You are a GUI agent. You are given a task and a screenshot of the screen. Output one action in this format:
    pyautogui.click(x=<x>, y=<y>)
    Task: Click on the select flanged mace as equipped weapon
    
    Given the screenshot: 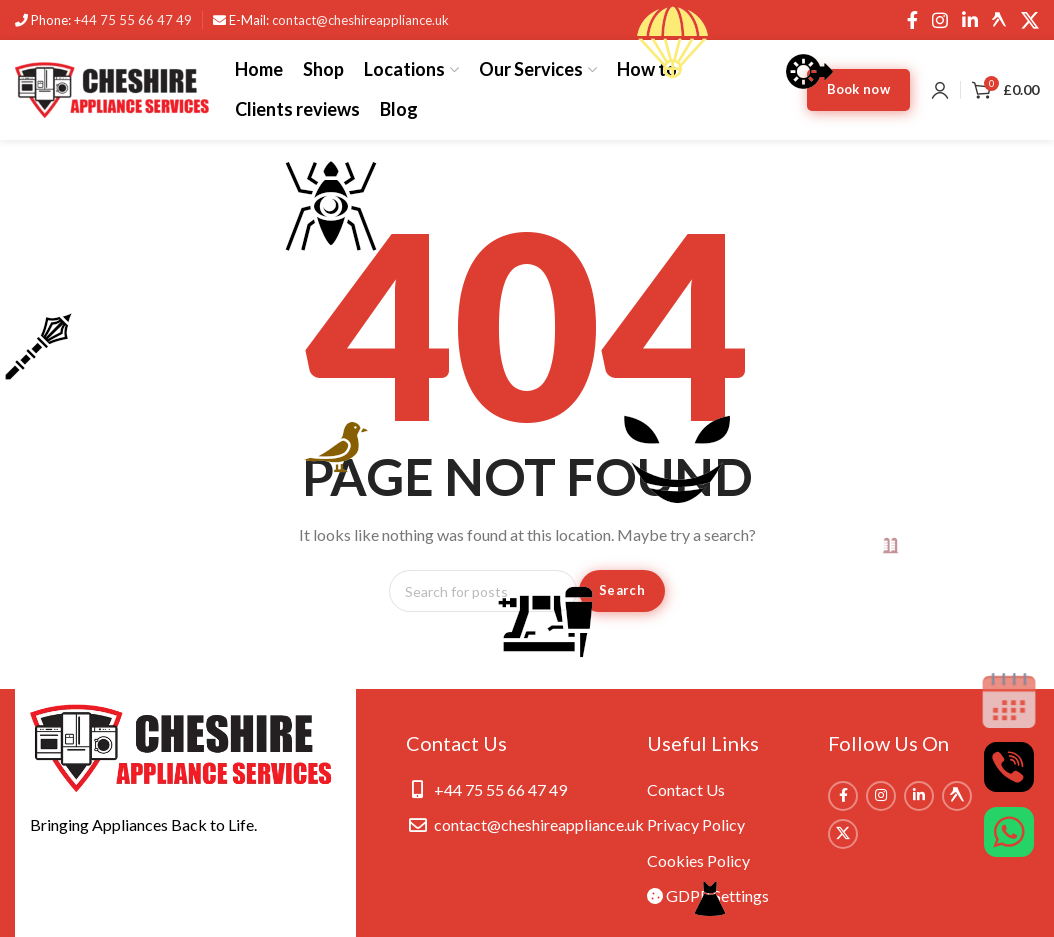 What is the action you would take?
    pyautogui.click(x=39, y=346)
    